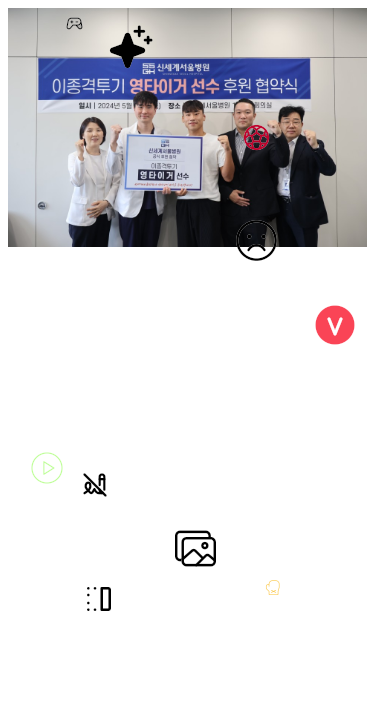  What do you see at coordinates (99, 599) in the screenshot?
I see `align content to the right` at bounding box center [99, 599].